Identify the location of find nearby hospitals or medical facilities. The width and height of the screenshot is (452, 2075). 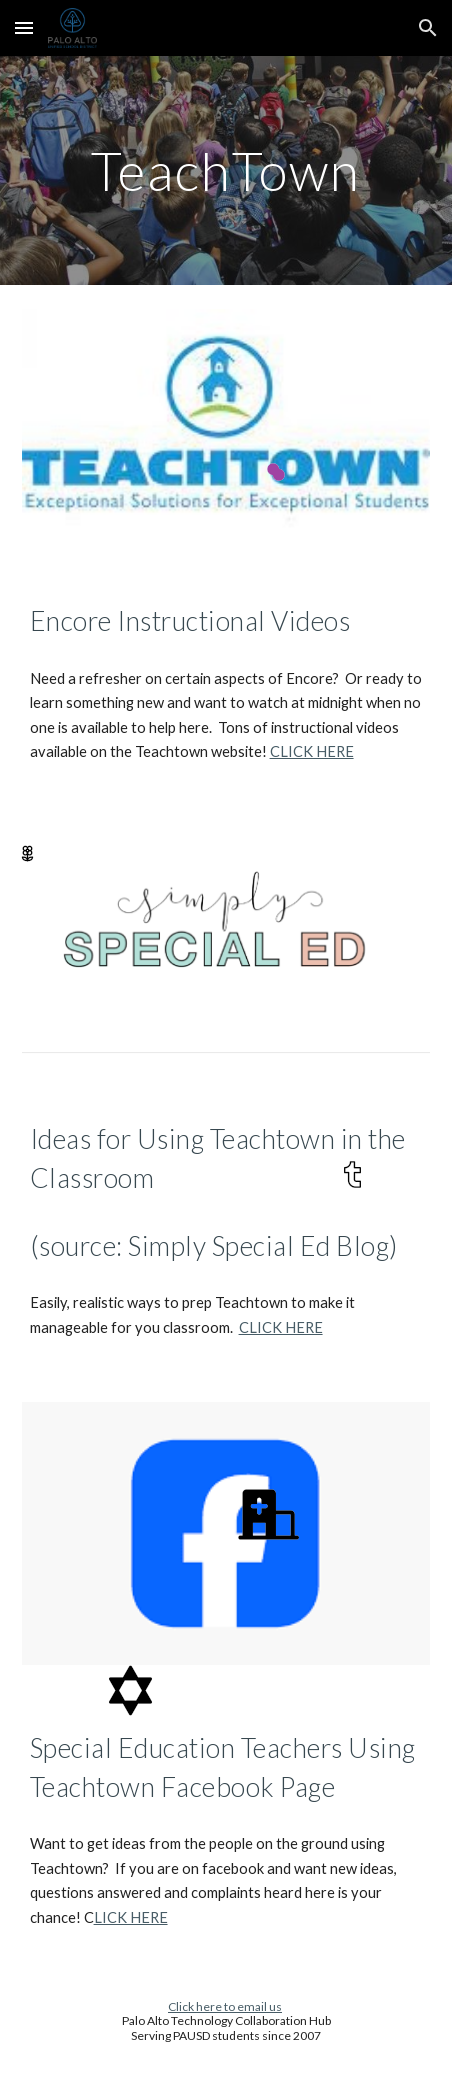
(265, 1514).